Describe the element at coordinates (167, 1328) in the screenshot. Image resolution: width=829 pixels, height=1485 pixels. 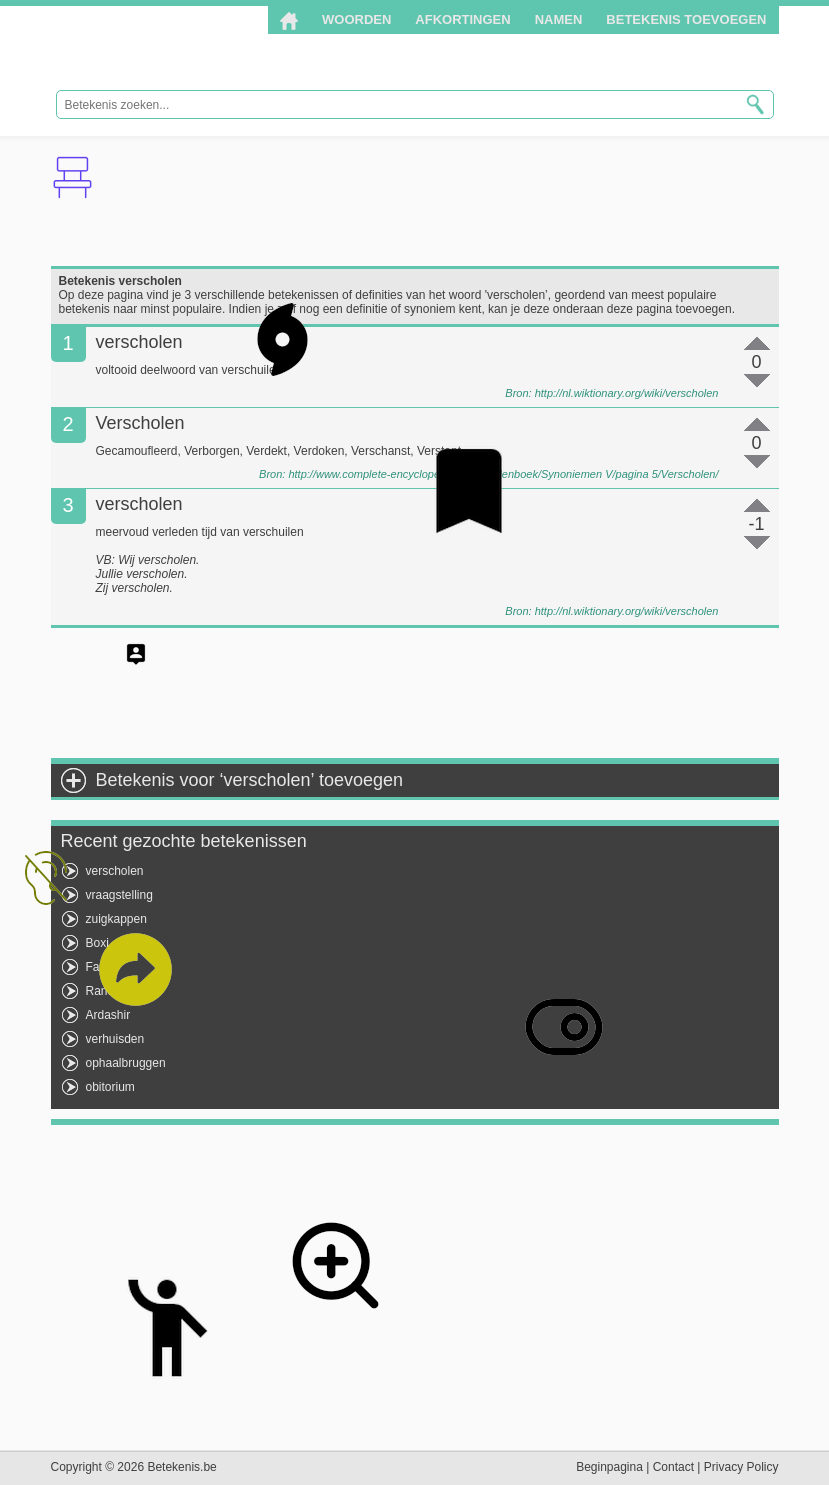
I see `access people or contacts` at that location.